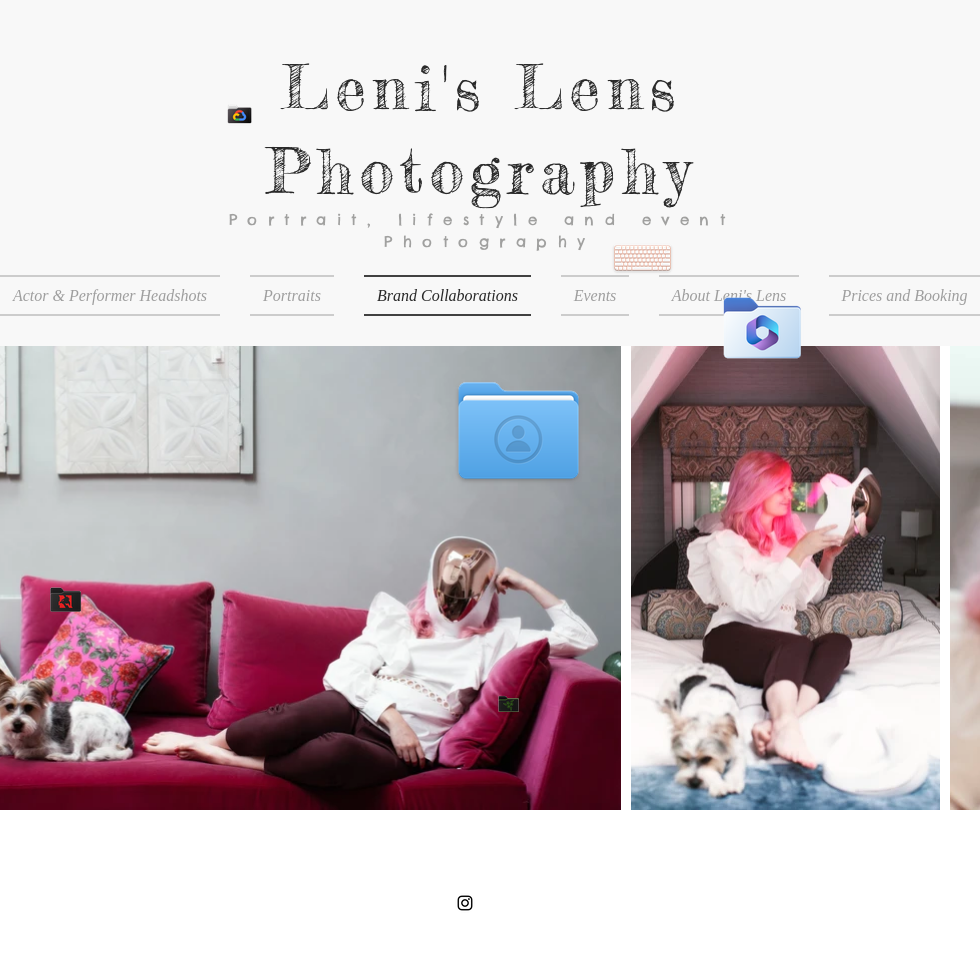  What do you see at coordinates (239, 114) in the screenshot?
I see `open google cloud platform project folder` at bounding box center [239, 114].